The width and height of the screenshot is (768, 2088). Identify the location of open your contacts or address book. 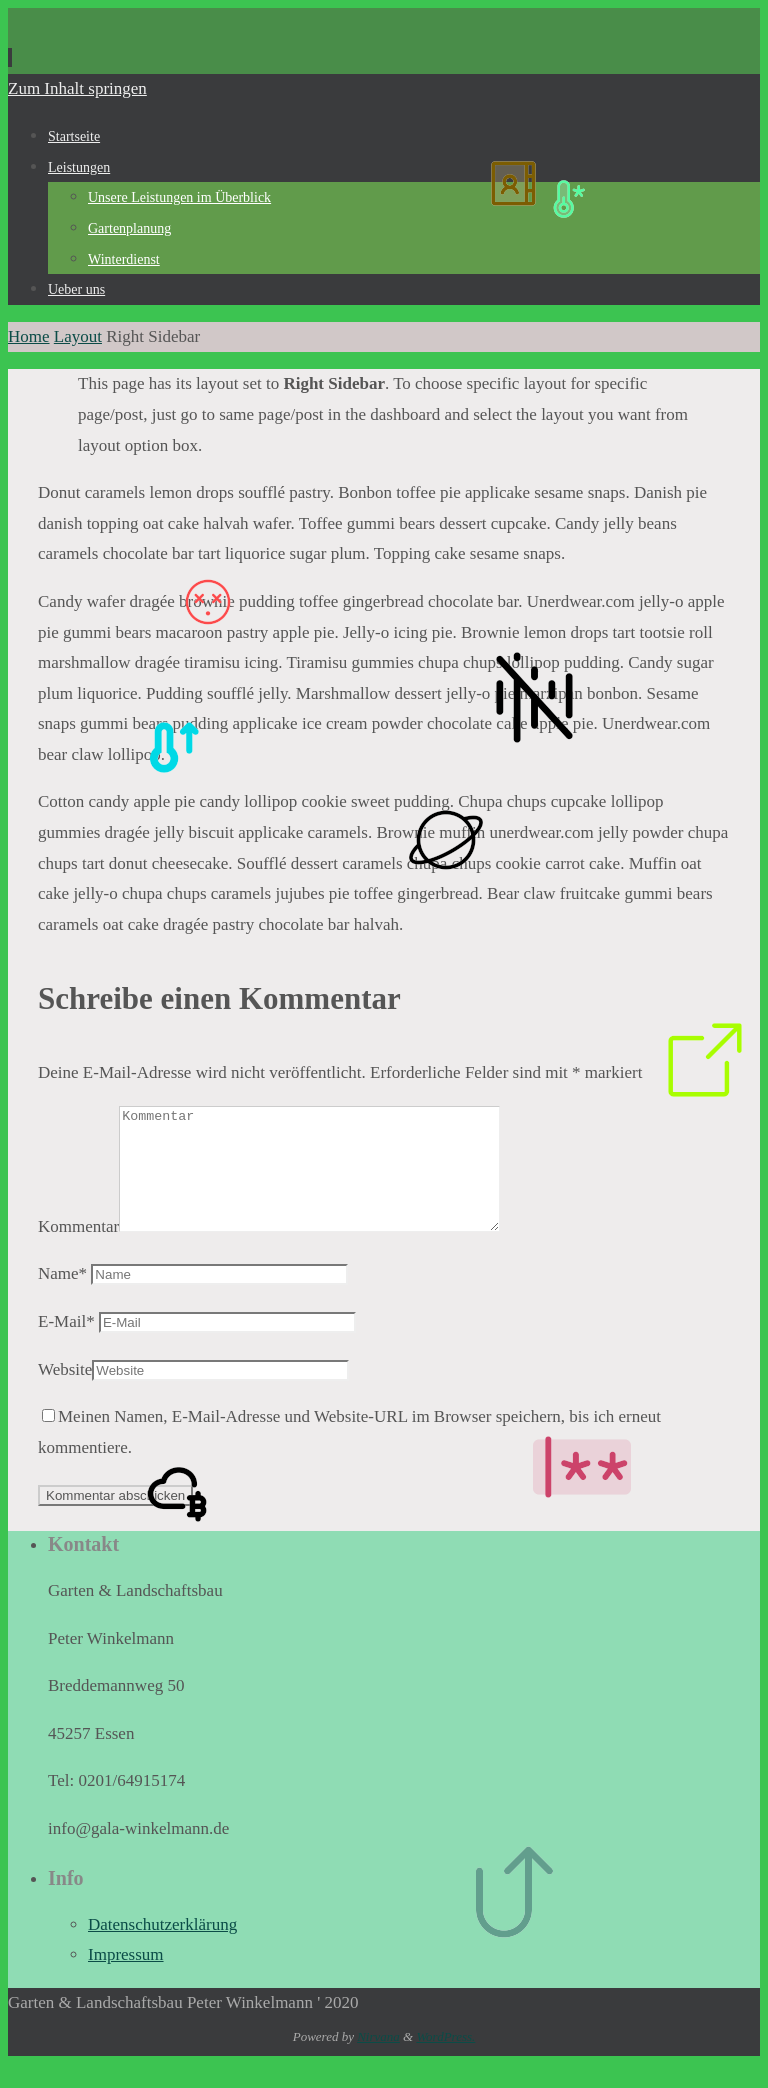
(513, 183).